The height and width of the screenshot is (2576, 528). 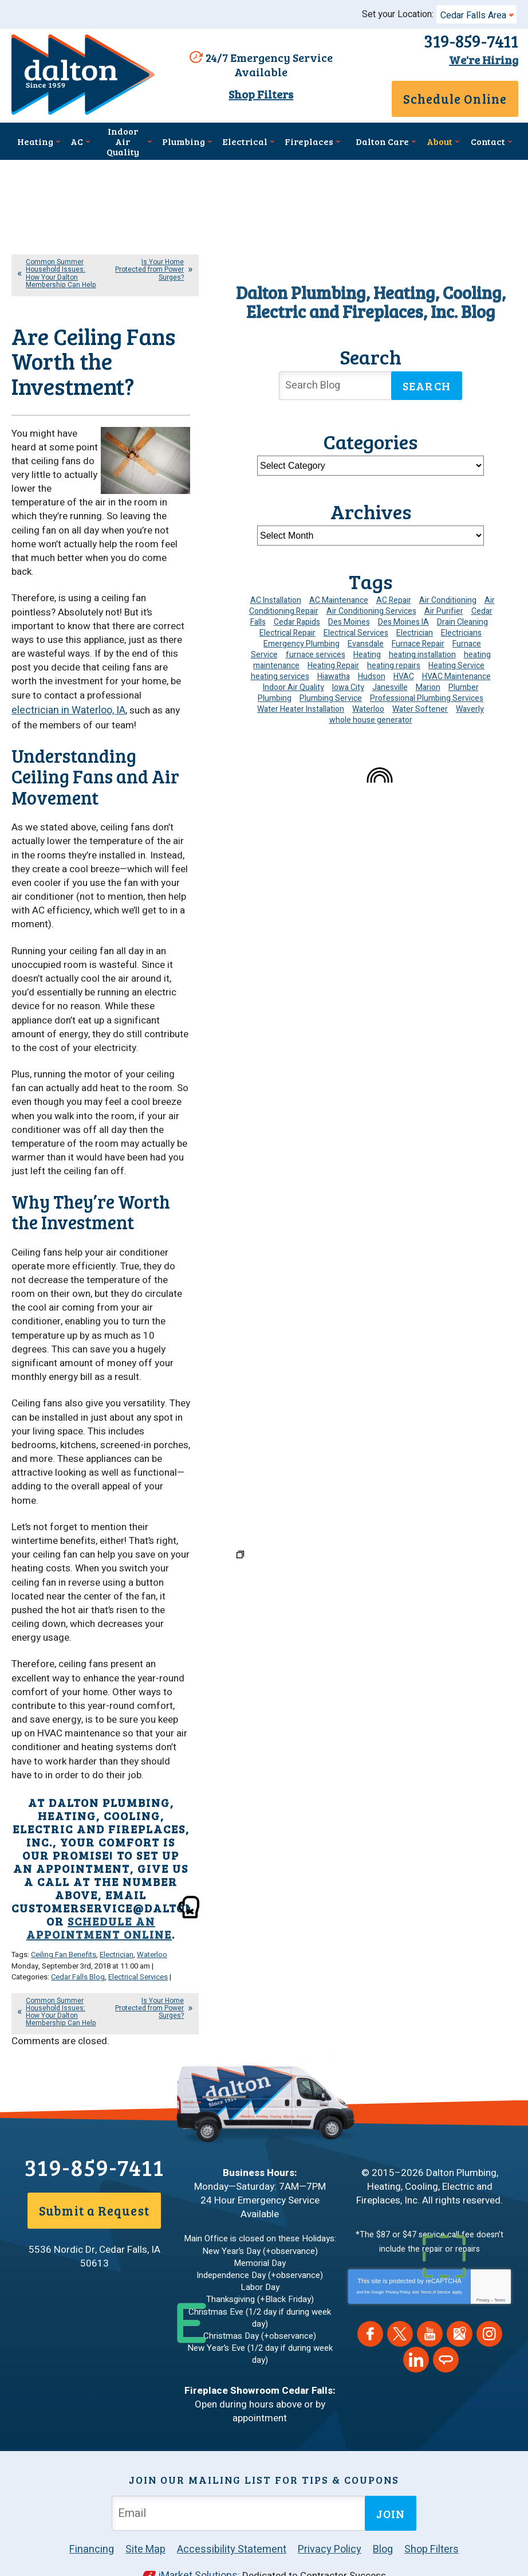 What do you see at coordinates (240, 1554) in the screenshot?
I see `copy to clipboard` at bounding box center [240, 1554].